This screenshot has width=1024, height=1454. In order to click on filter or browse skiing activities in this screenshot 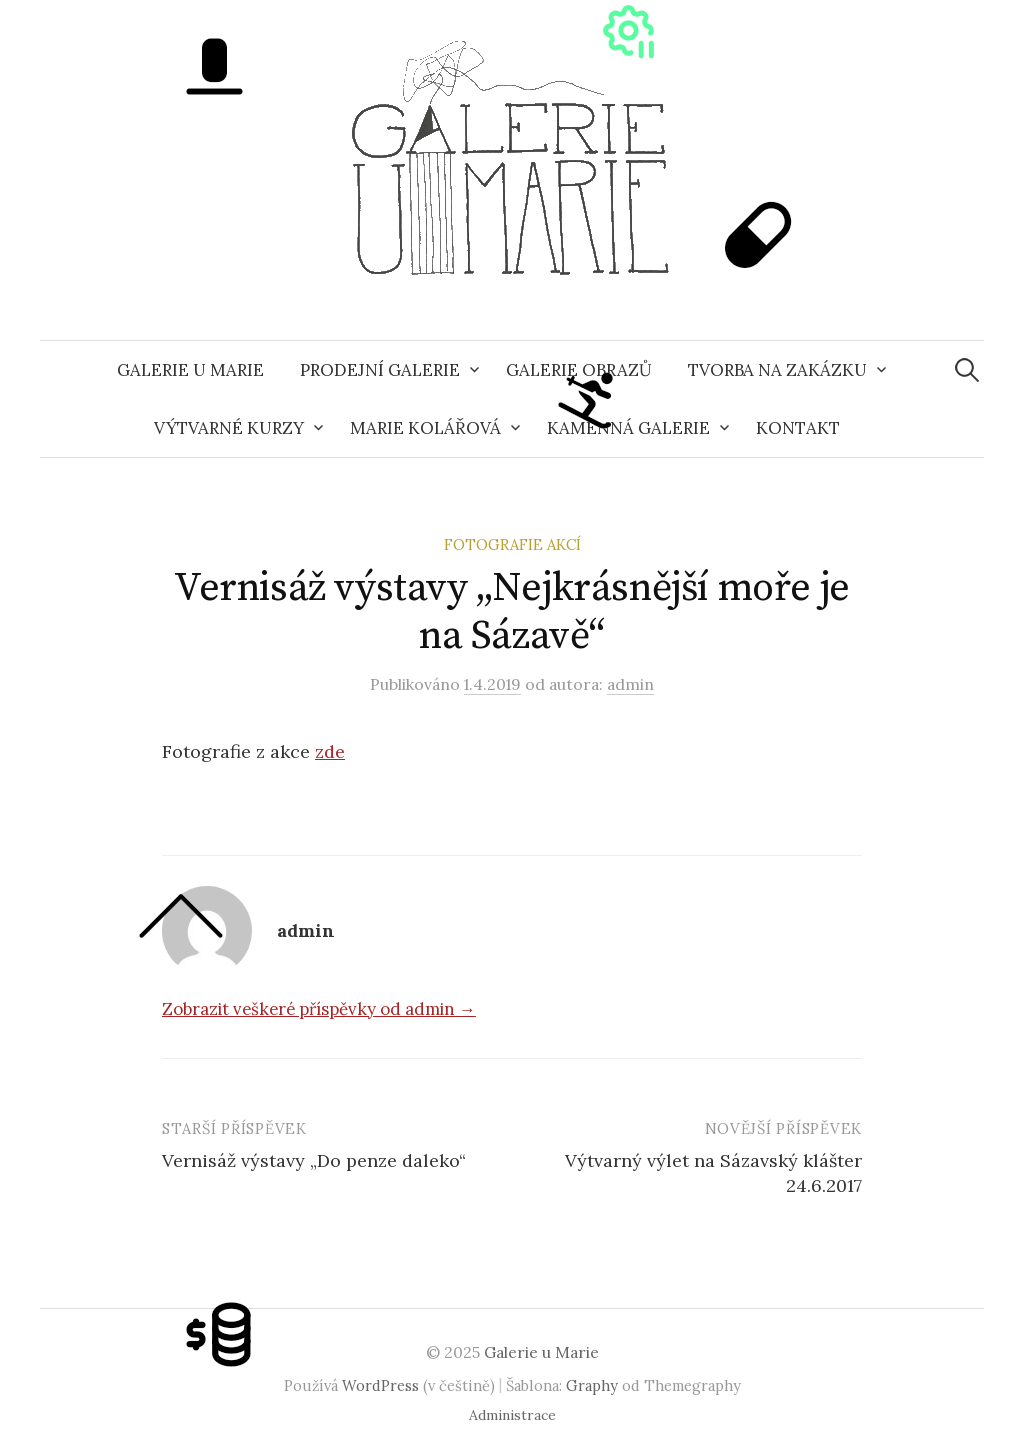, I will do `click(588, 399)`.